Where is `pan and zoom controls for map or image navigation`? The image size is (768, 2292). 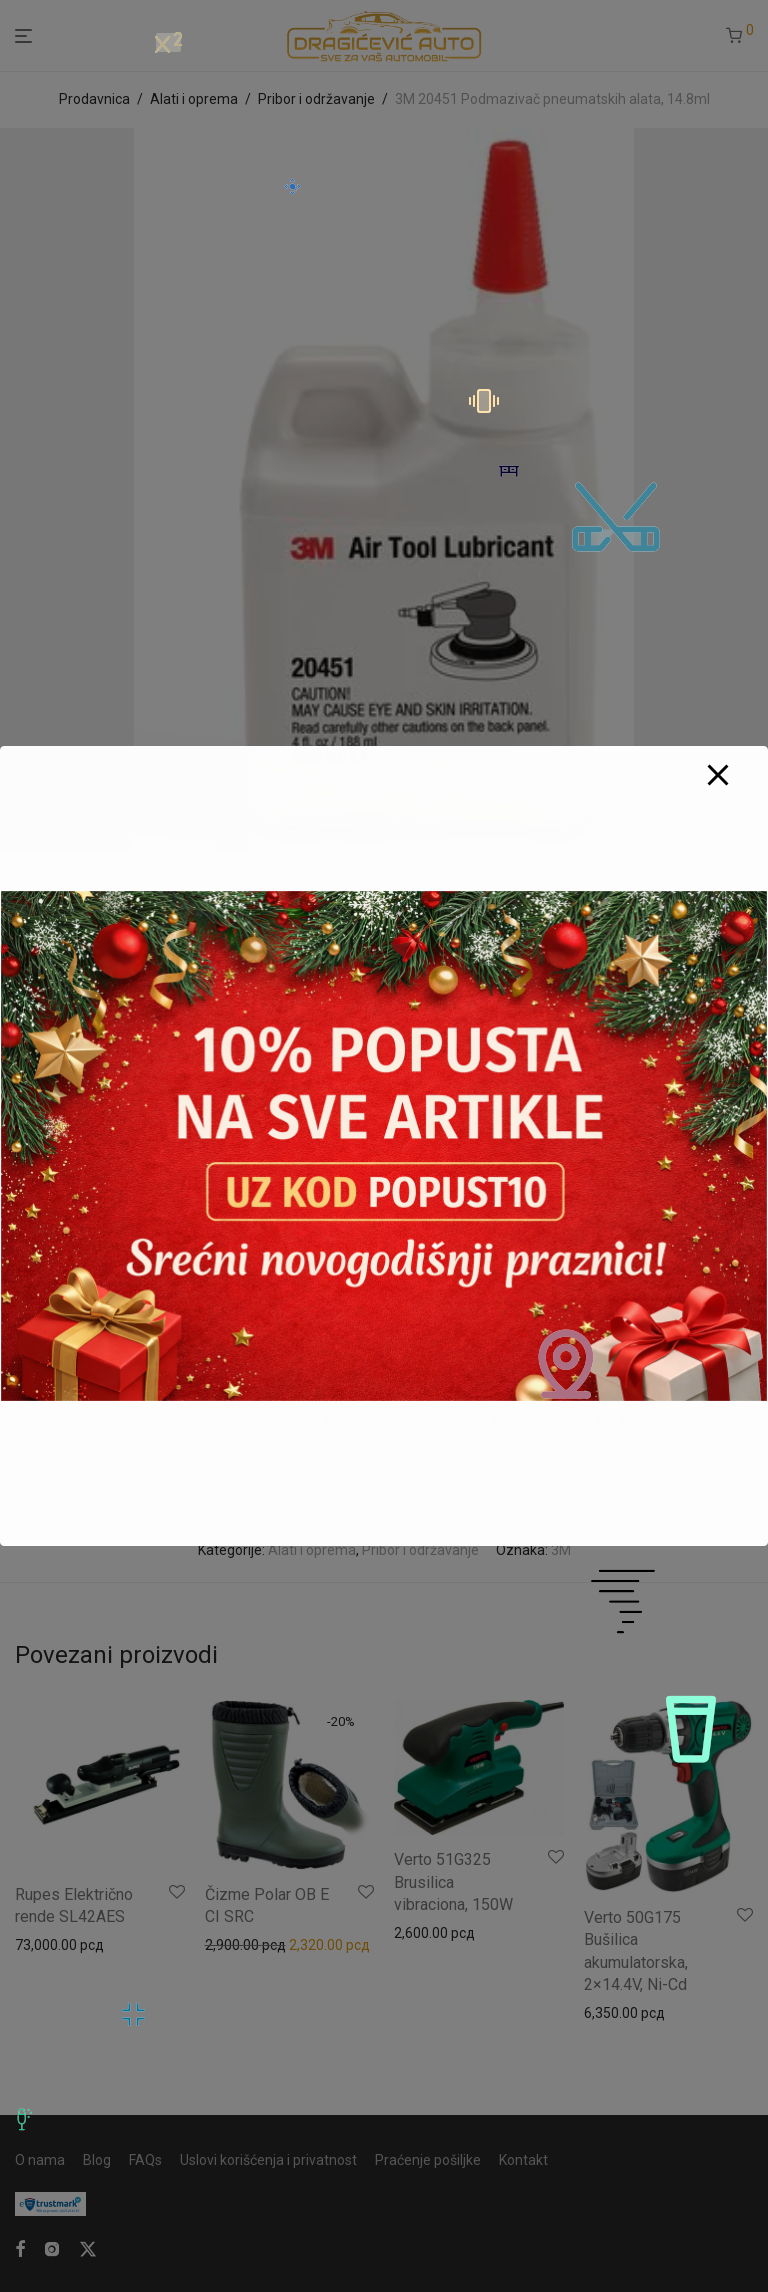
pan and zoom controls for map or image navigation is located at coordinates (292, 186).